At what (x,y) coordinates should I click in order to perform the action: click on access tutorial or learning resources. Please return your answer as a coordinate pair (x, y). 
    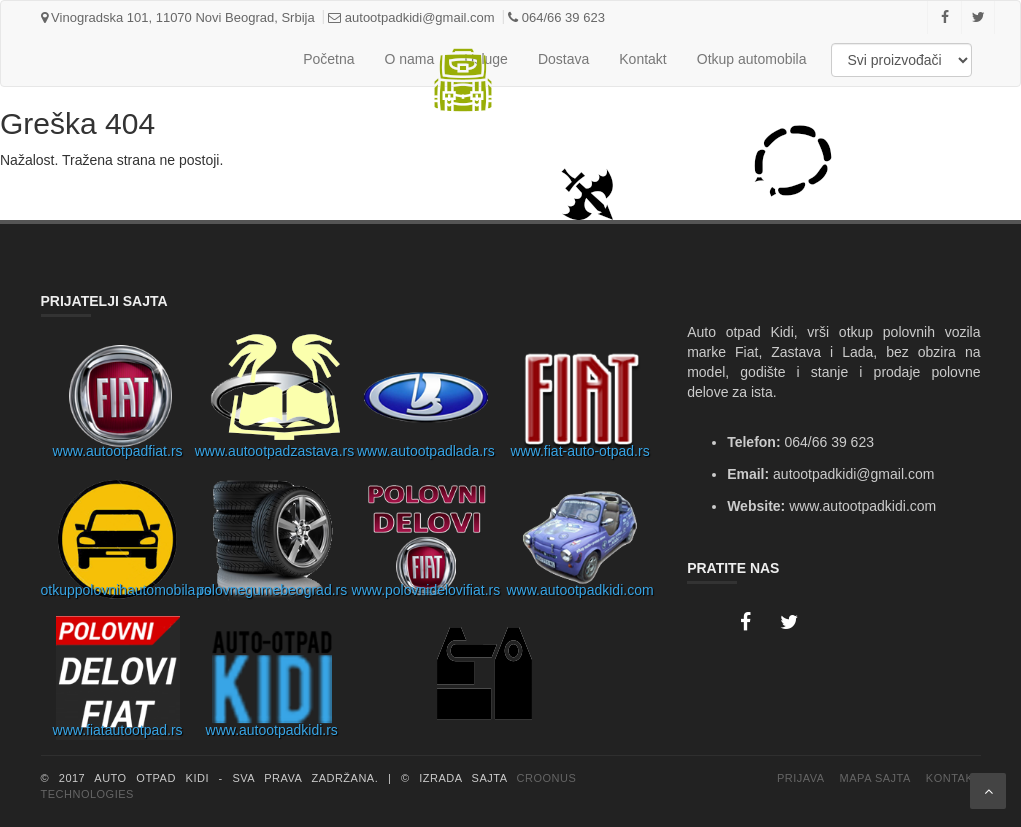
    Looking at the image, I should click on (284, 390).